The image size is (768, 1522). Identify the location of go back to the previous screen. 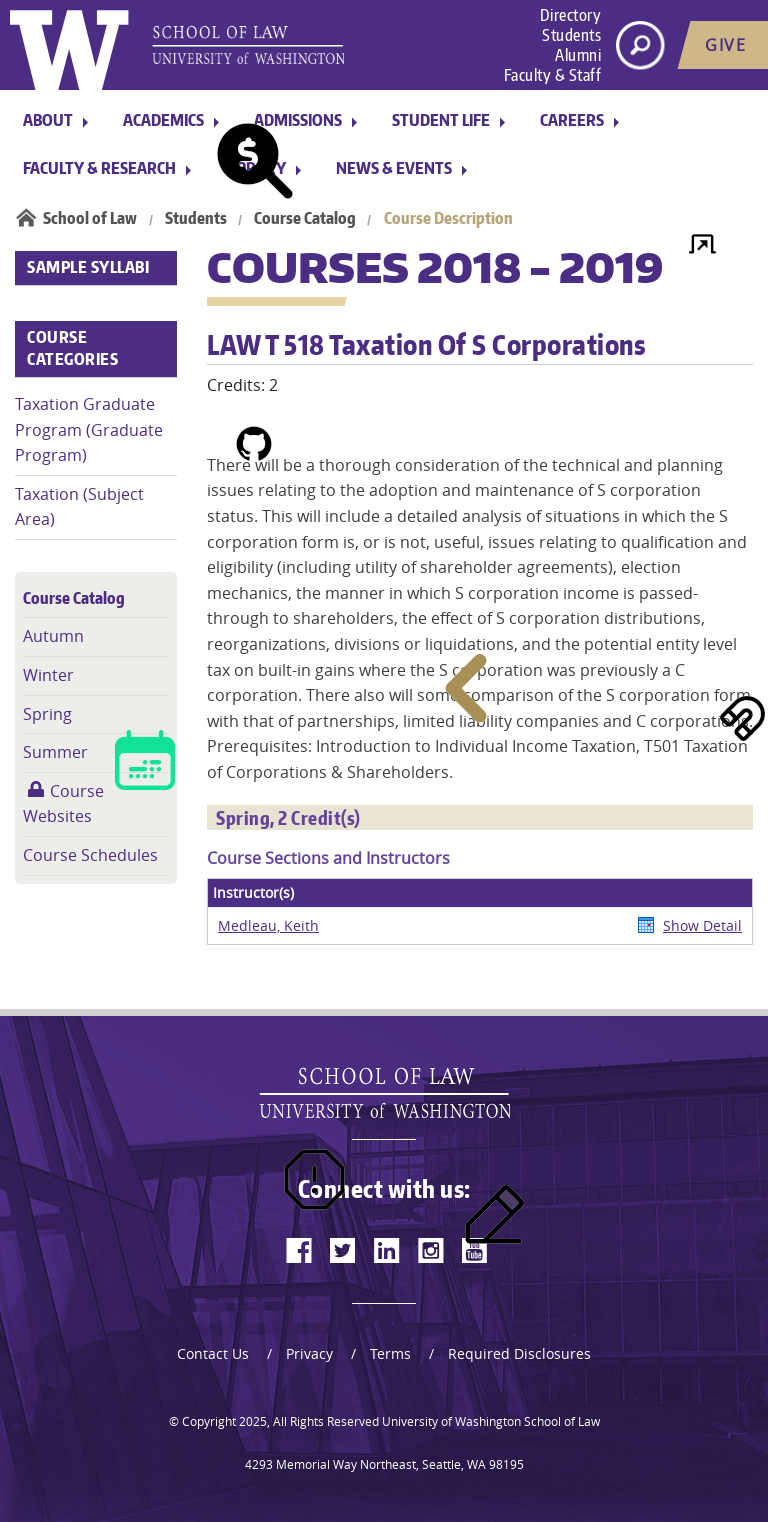
(466, 688).